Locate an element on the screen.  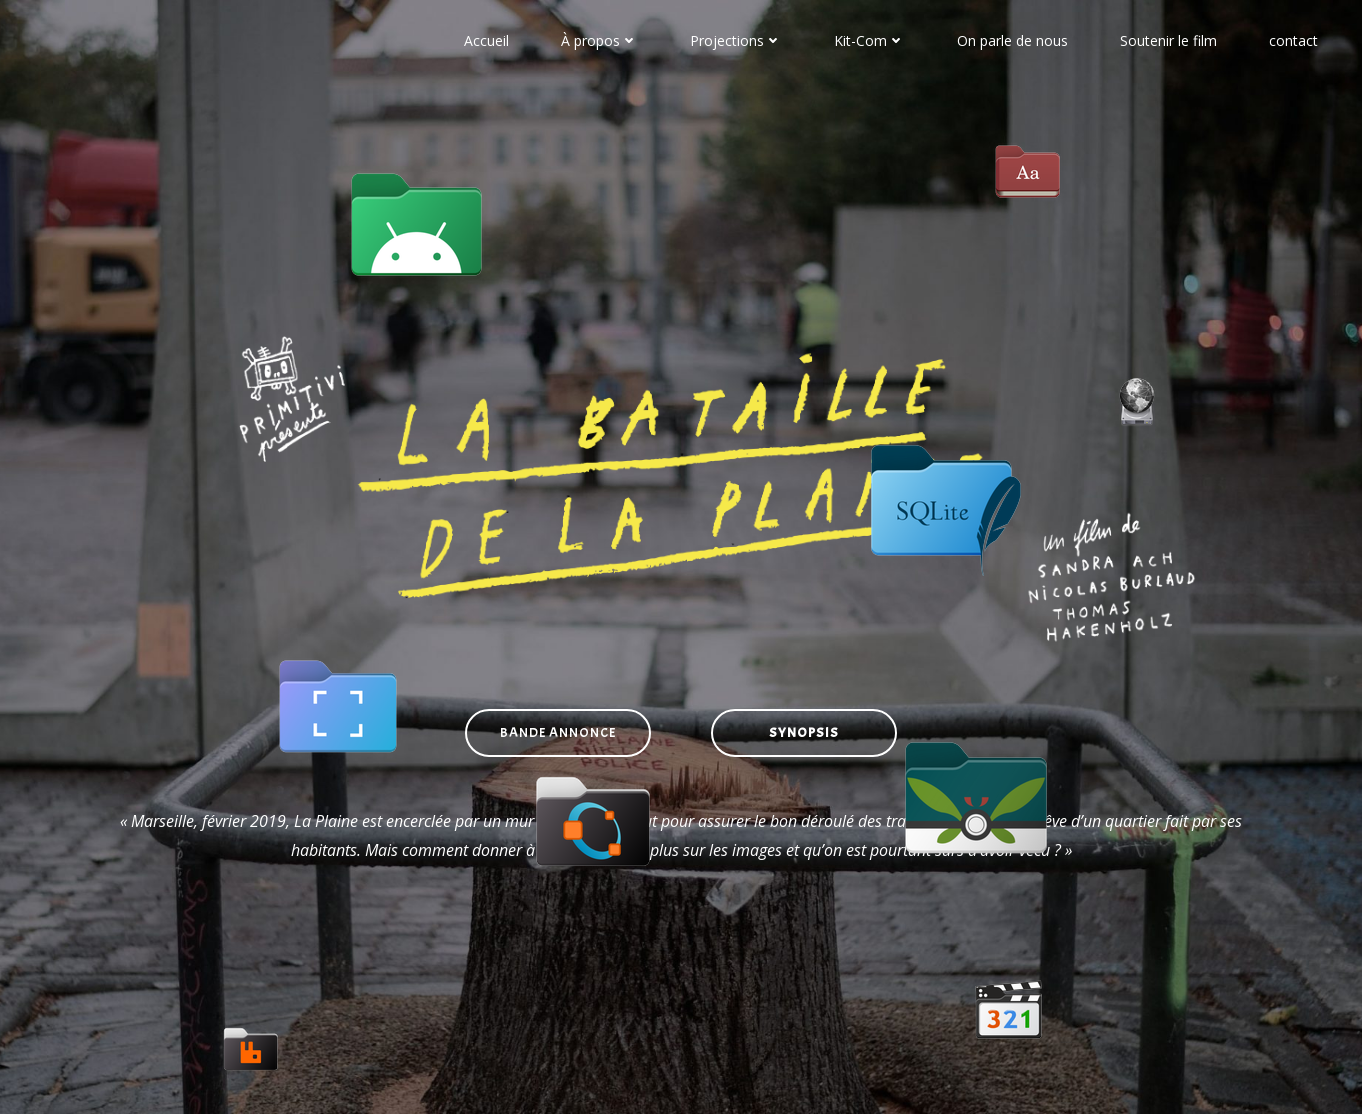
open screenshots folder is located at coordinates (337, 709).